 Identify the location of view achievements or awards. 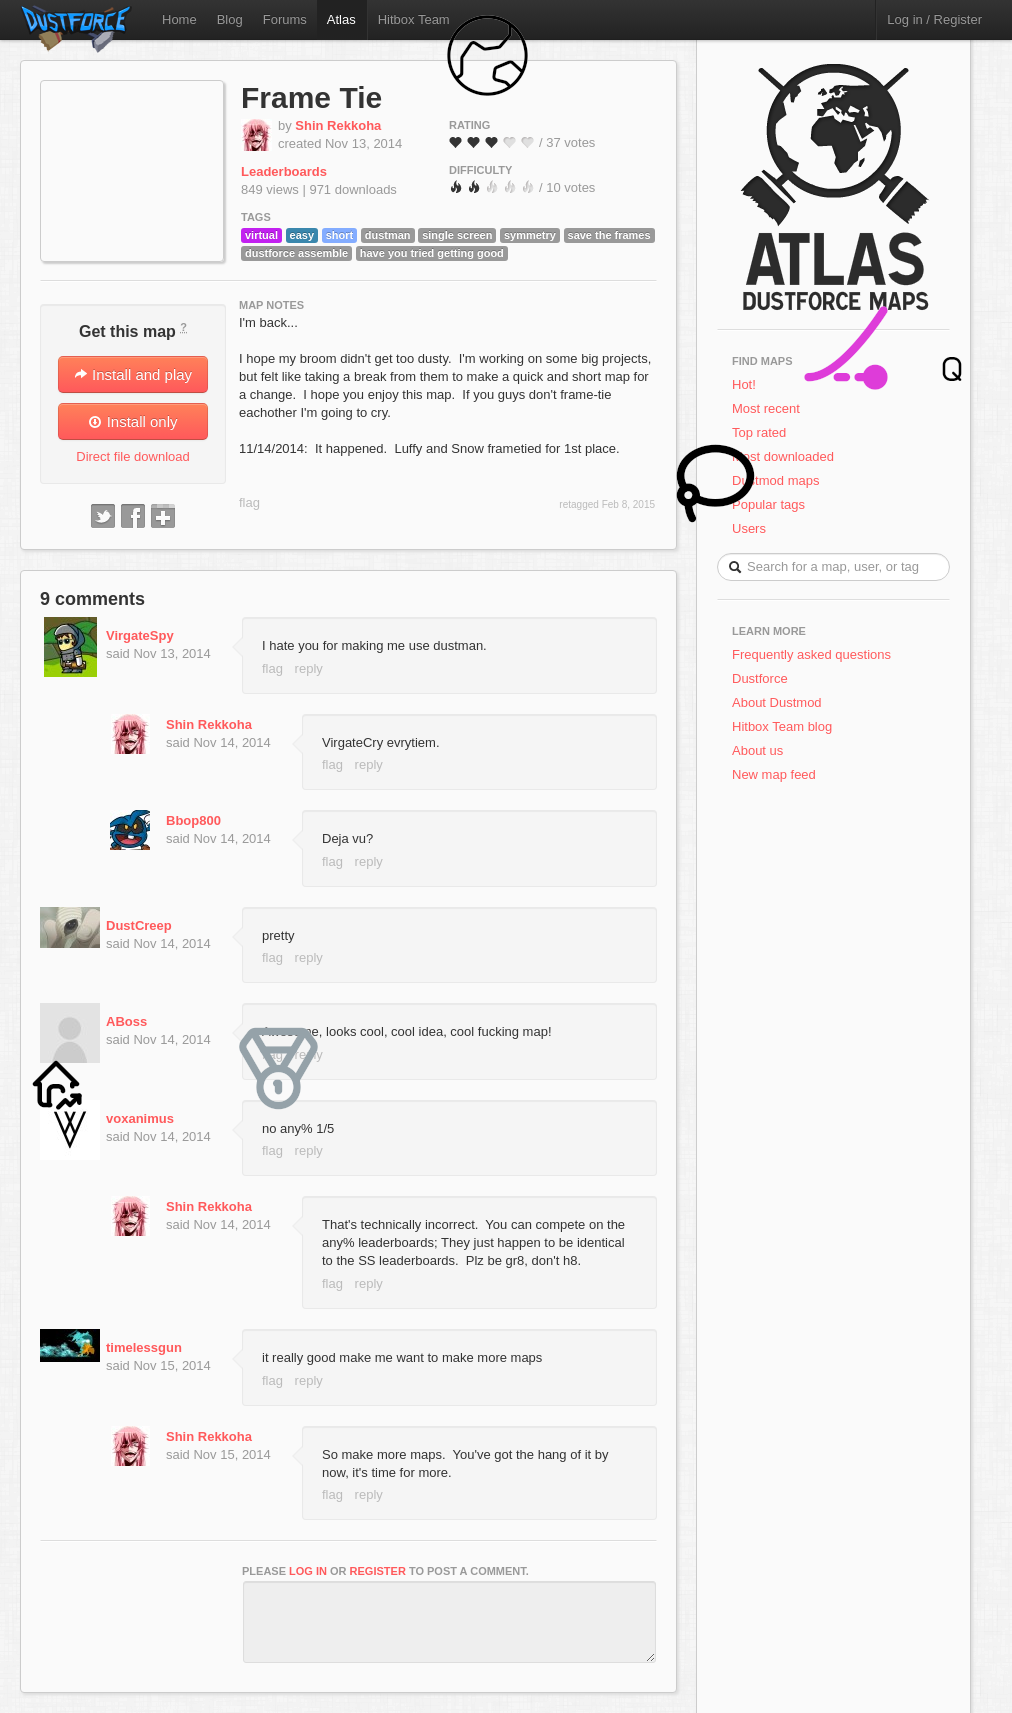
(278, 1068).